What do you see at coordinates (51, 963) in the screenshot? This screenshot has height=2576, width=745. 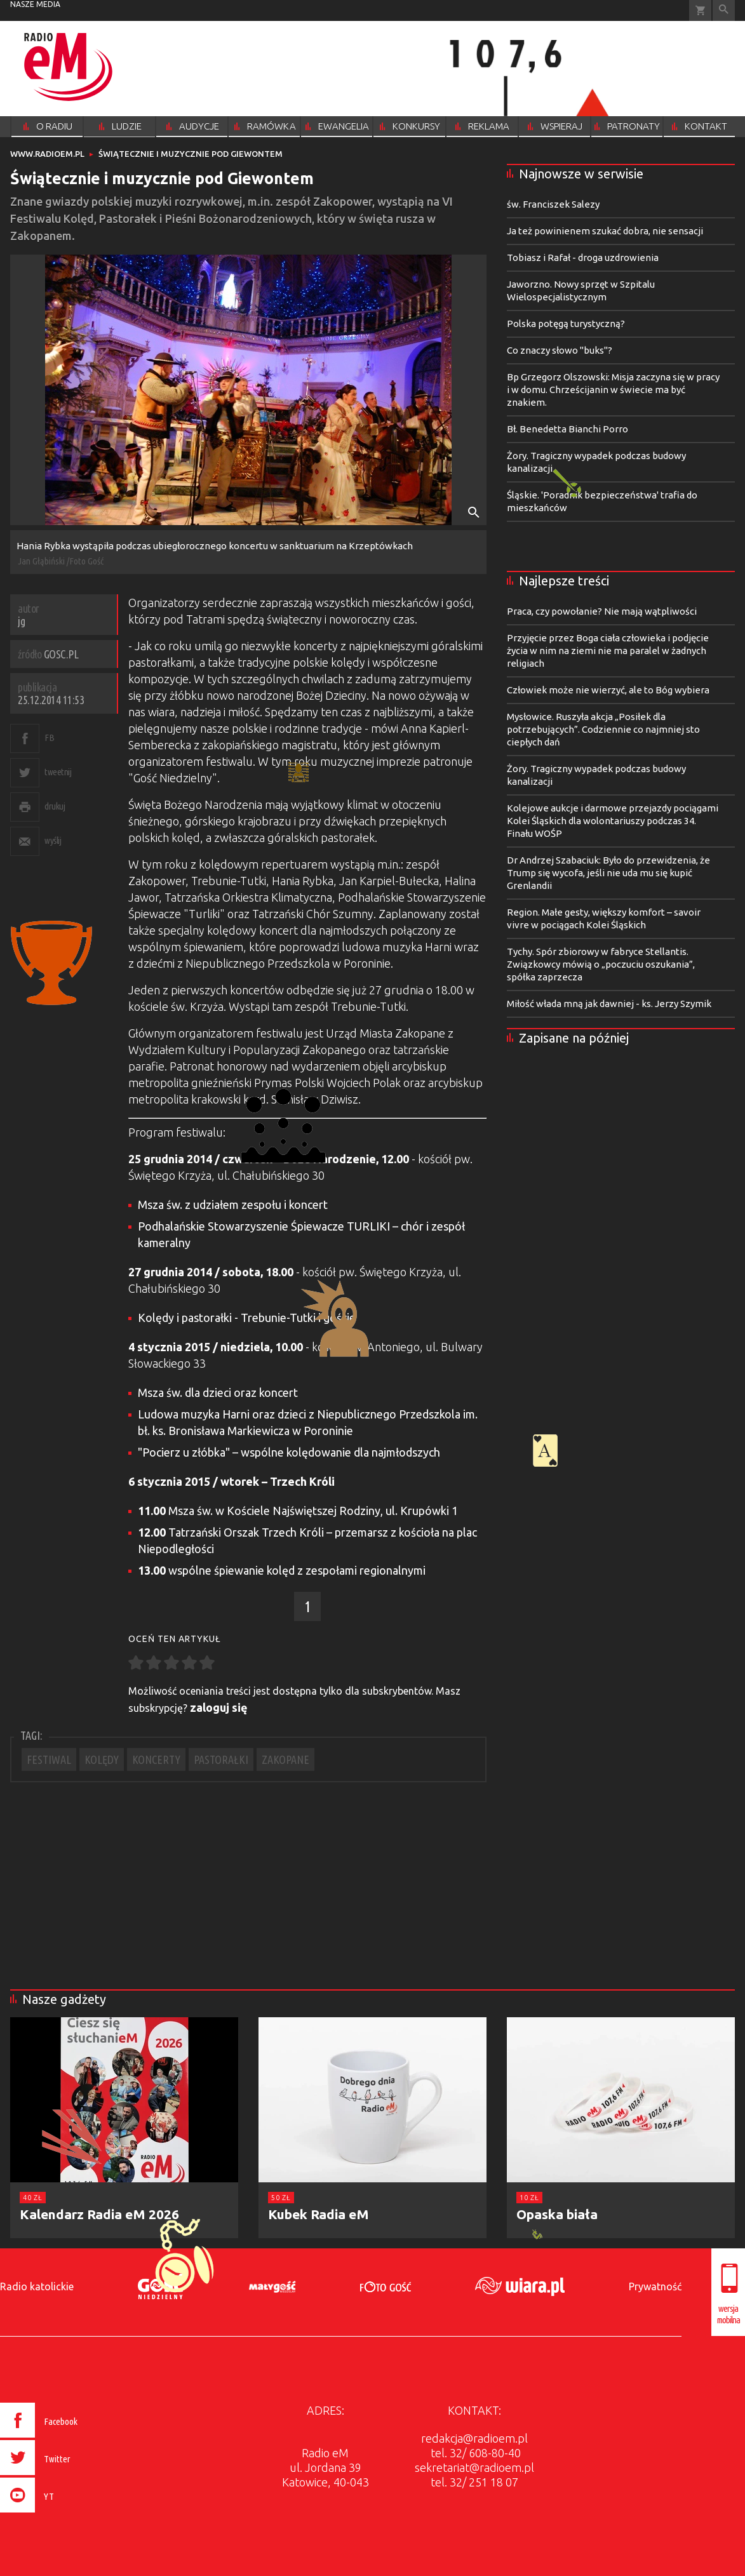 I see `view achievements or awards` at bounding box center [51, 963].